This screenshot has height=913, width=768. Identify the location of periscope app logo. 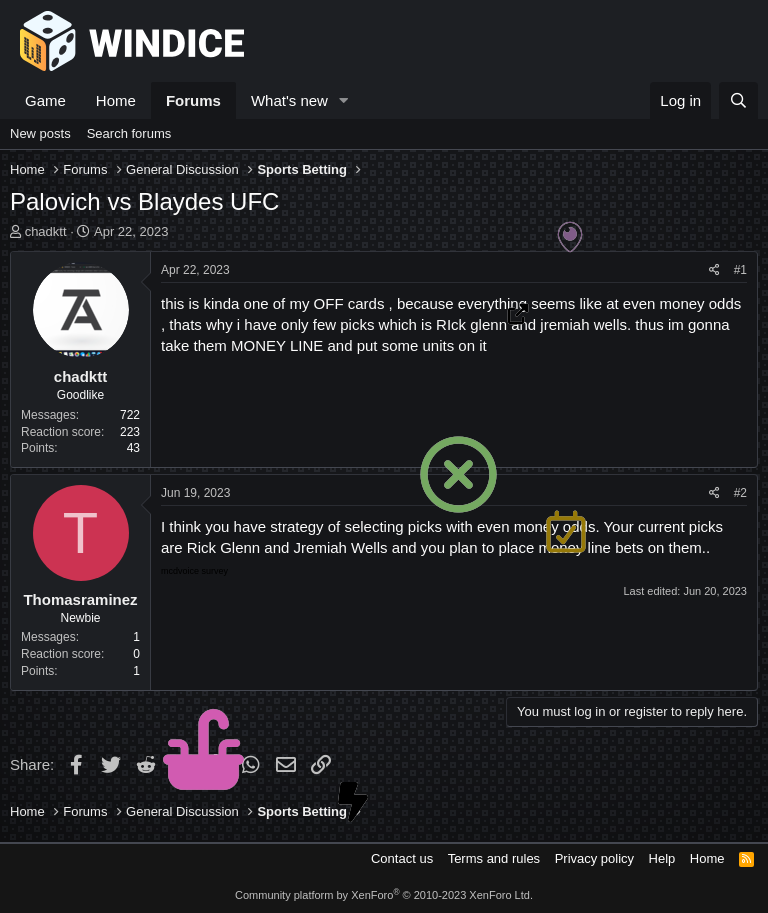
(570, 237).